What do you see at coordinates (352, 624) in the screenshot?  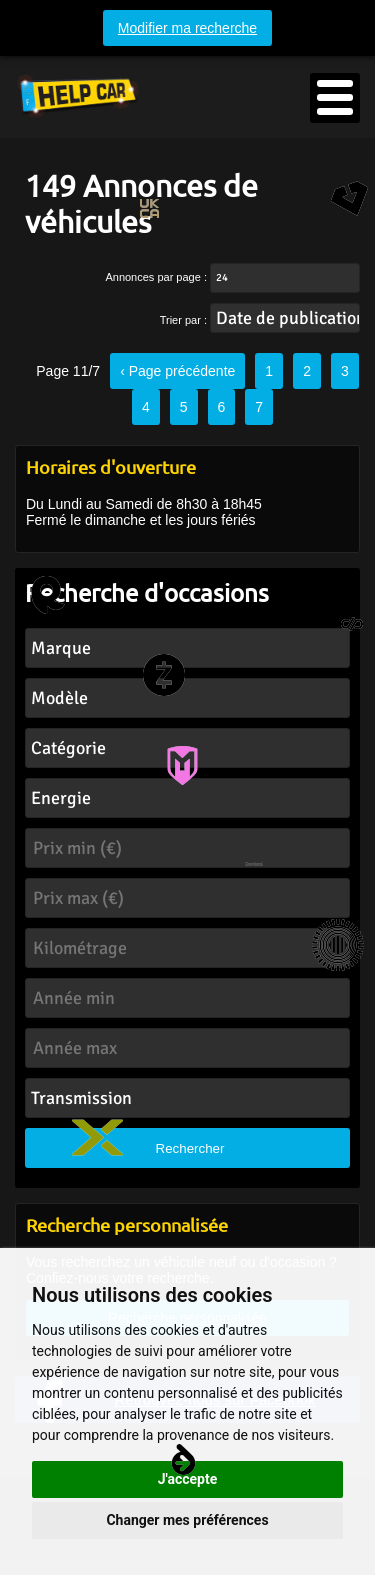 I see `visit pronouns.page website` at bounding box center [352, 624].